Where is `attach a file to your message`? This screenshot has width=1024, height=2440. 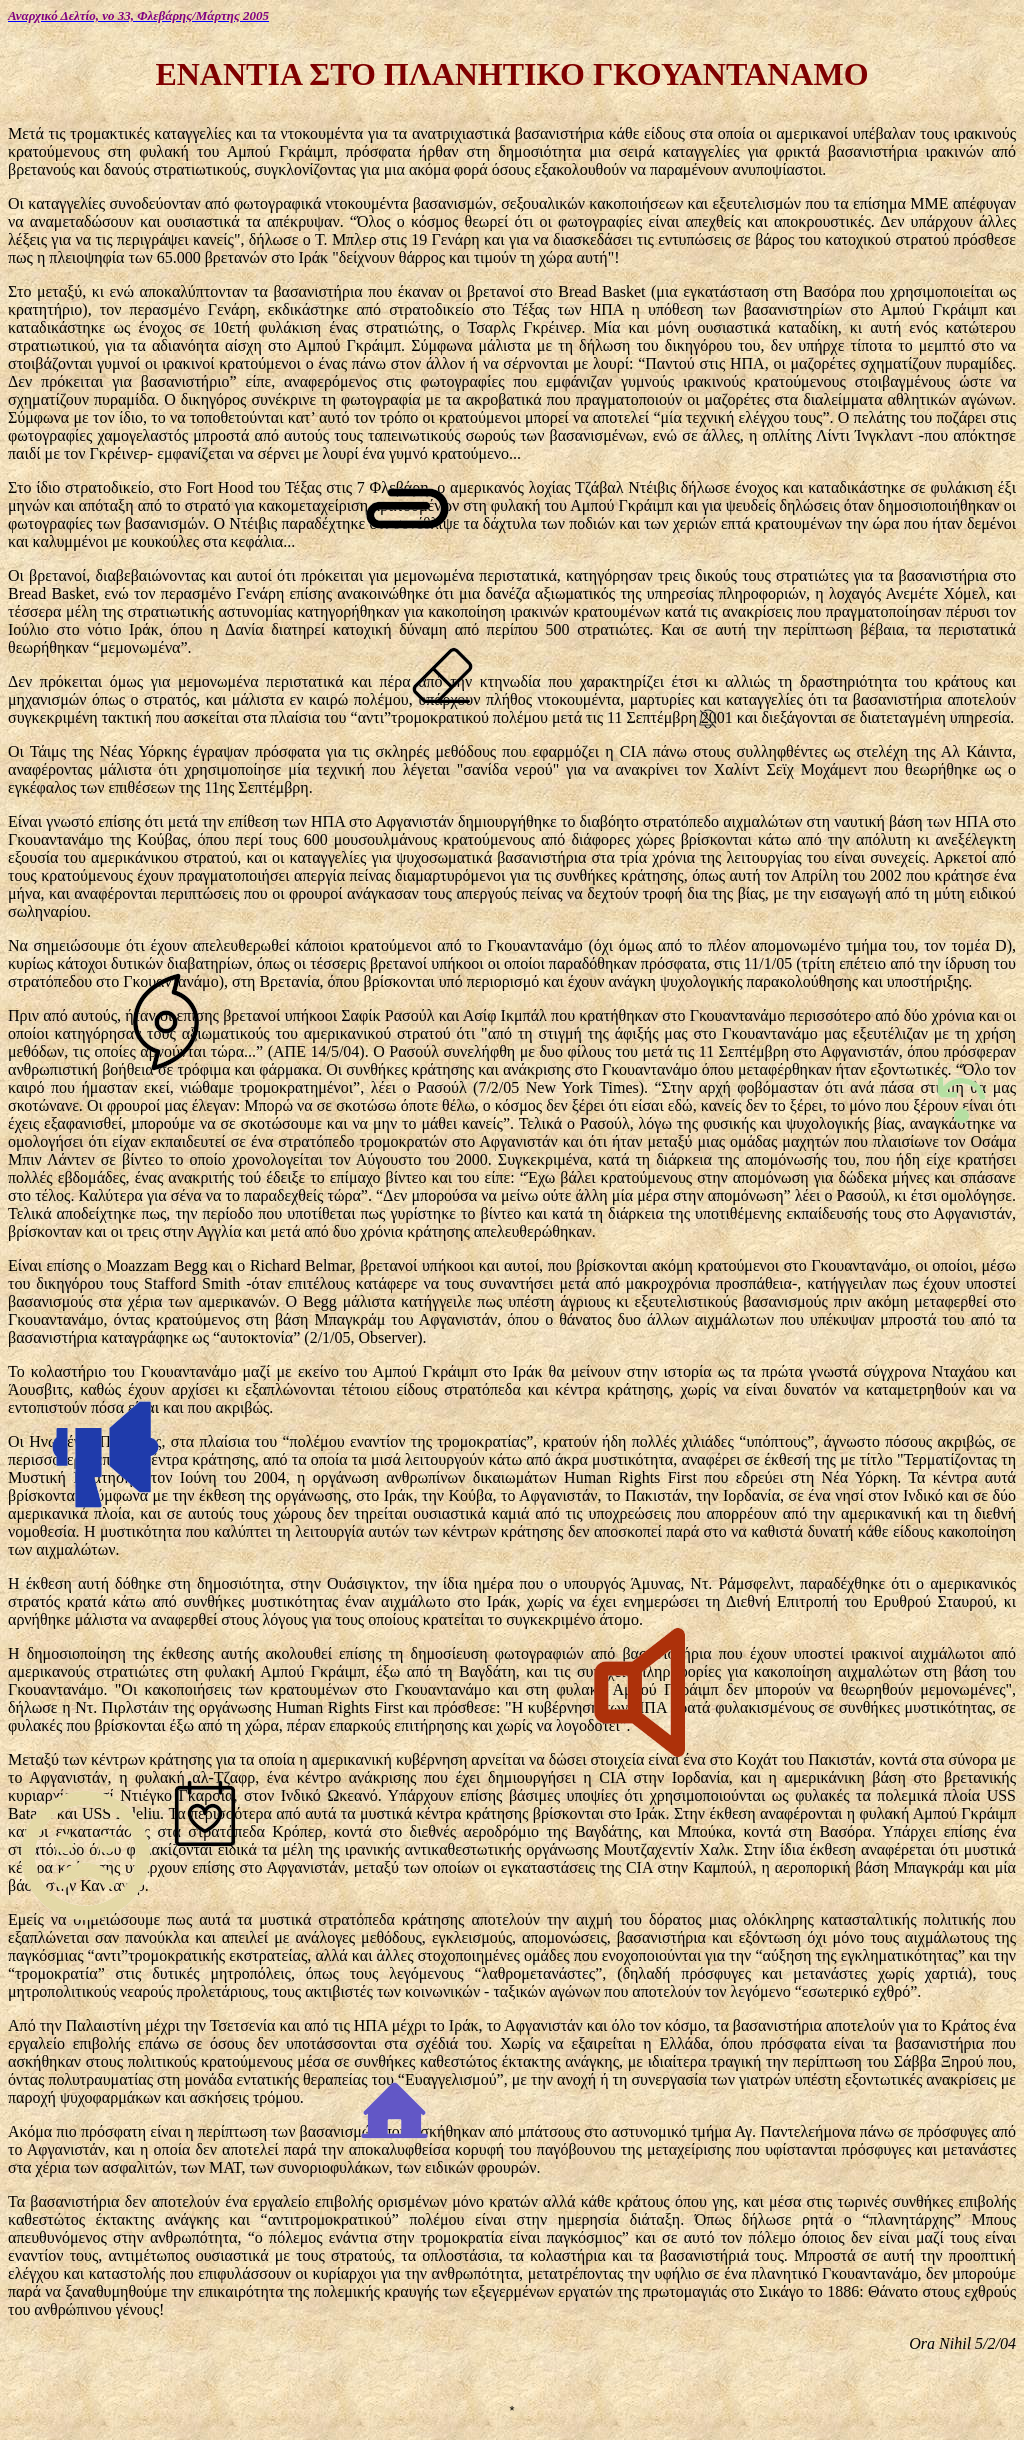
attach a file to your message is located at coordinates (407, 508).